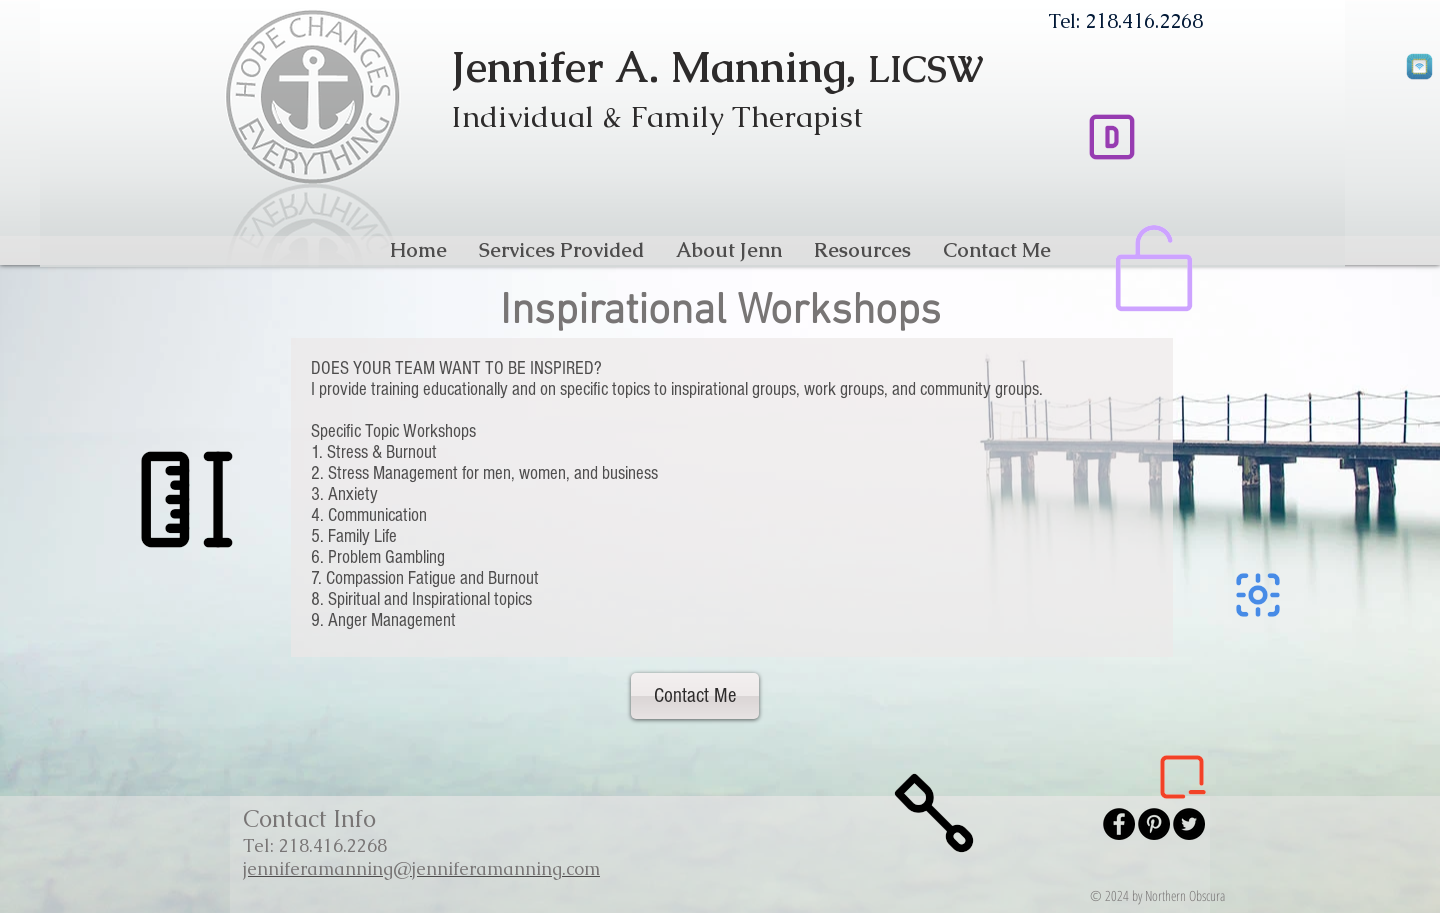  I want to click on view network adapter settings, so click(1419, 66).